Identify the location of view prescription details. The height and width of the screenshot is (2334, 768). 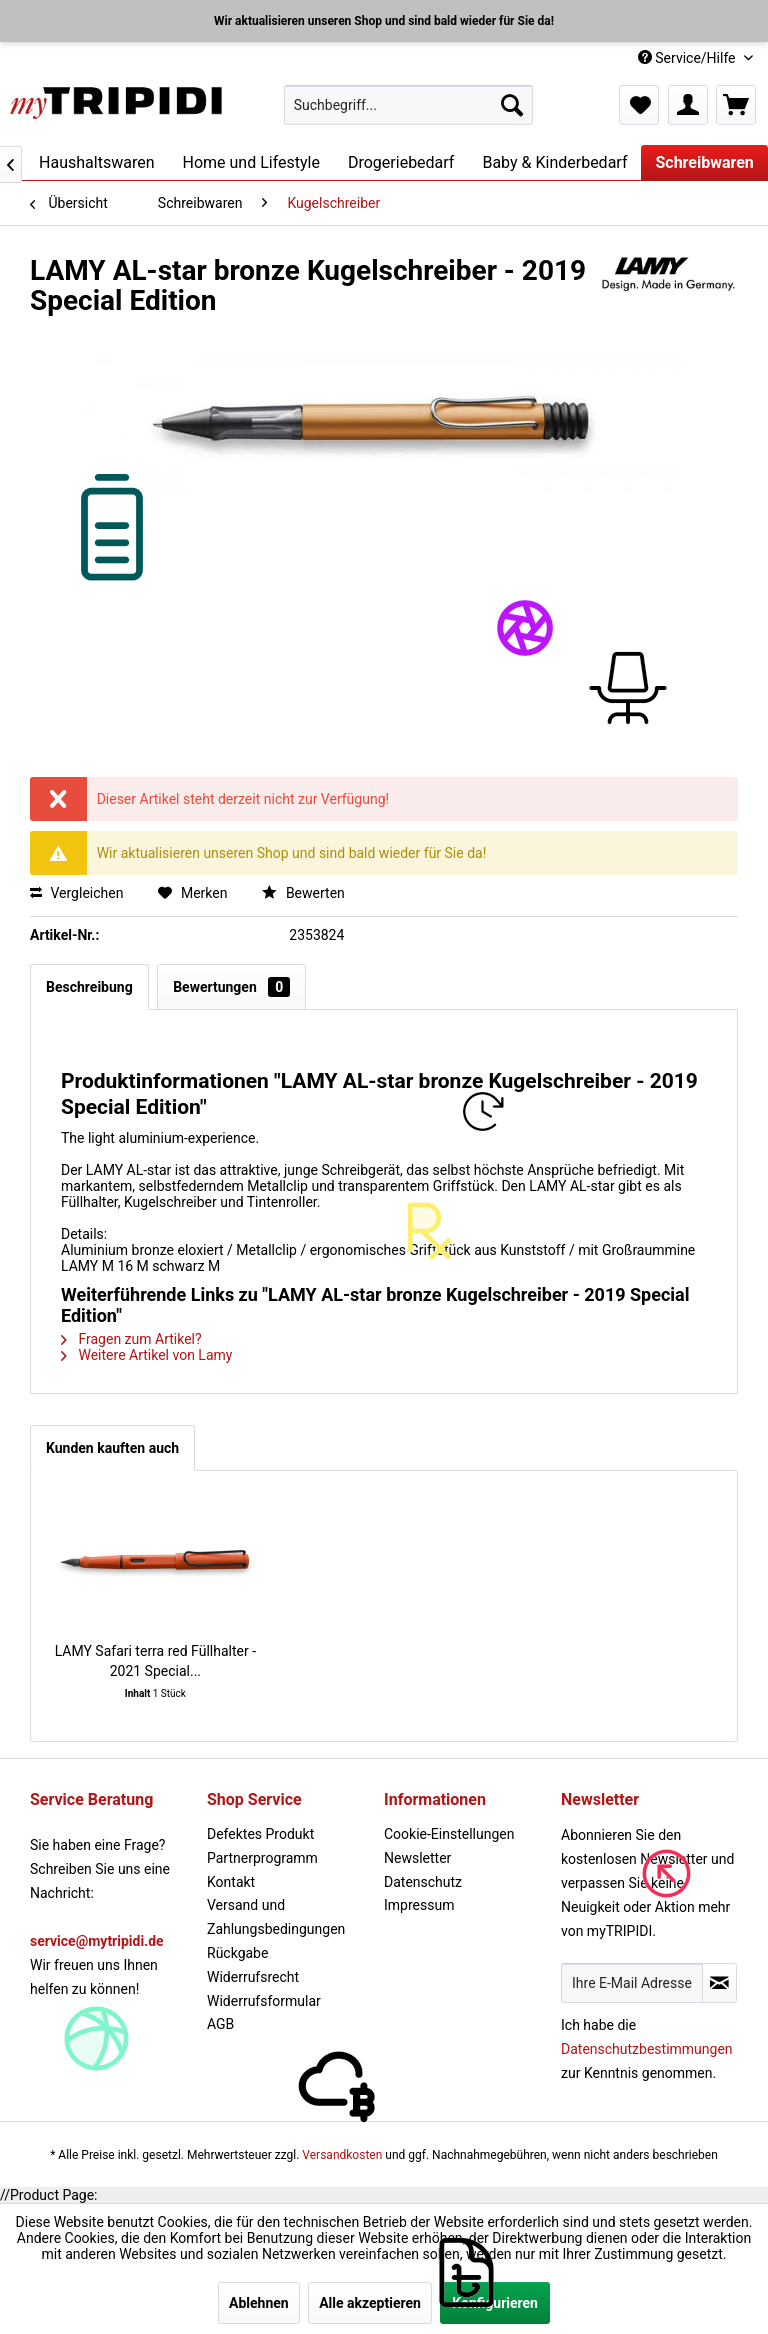
(427, 1231).